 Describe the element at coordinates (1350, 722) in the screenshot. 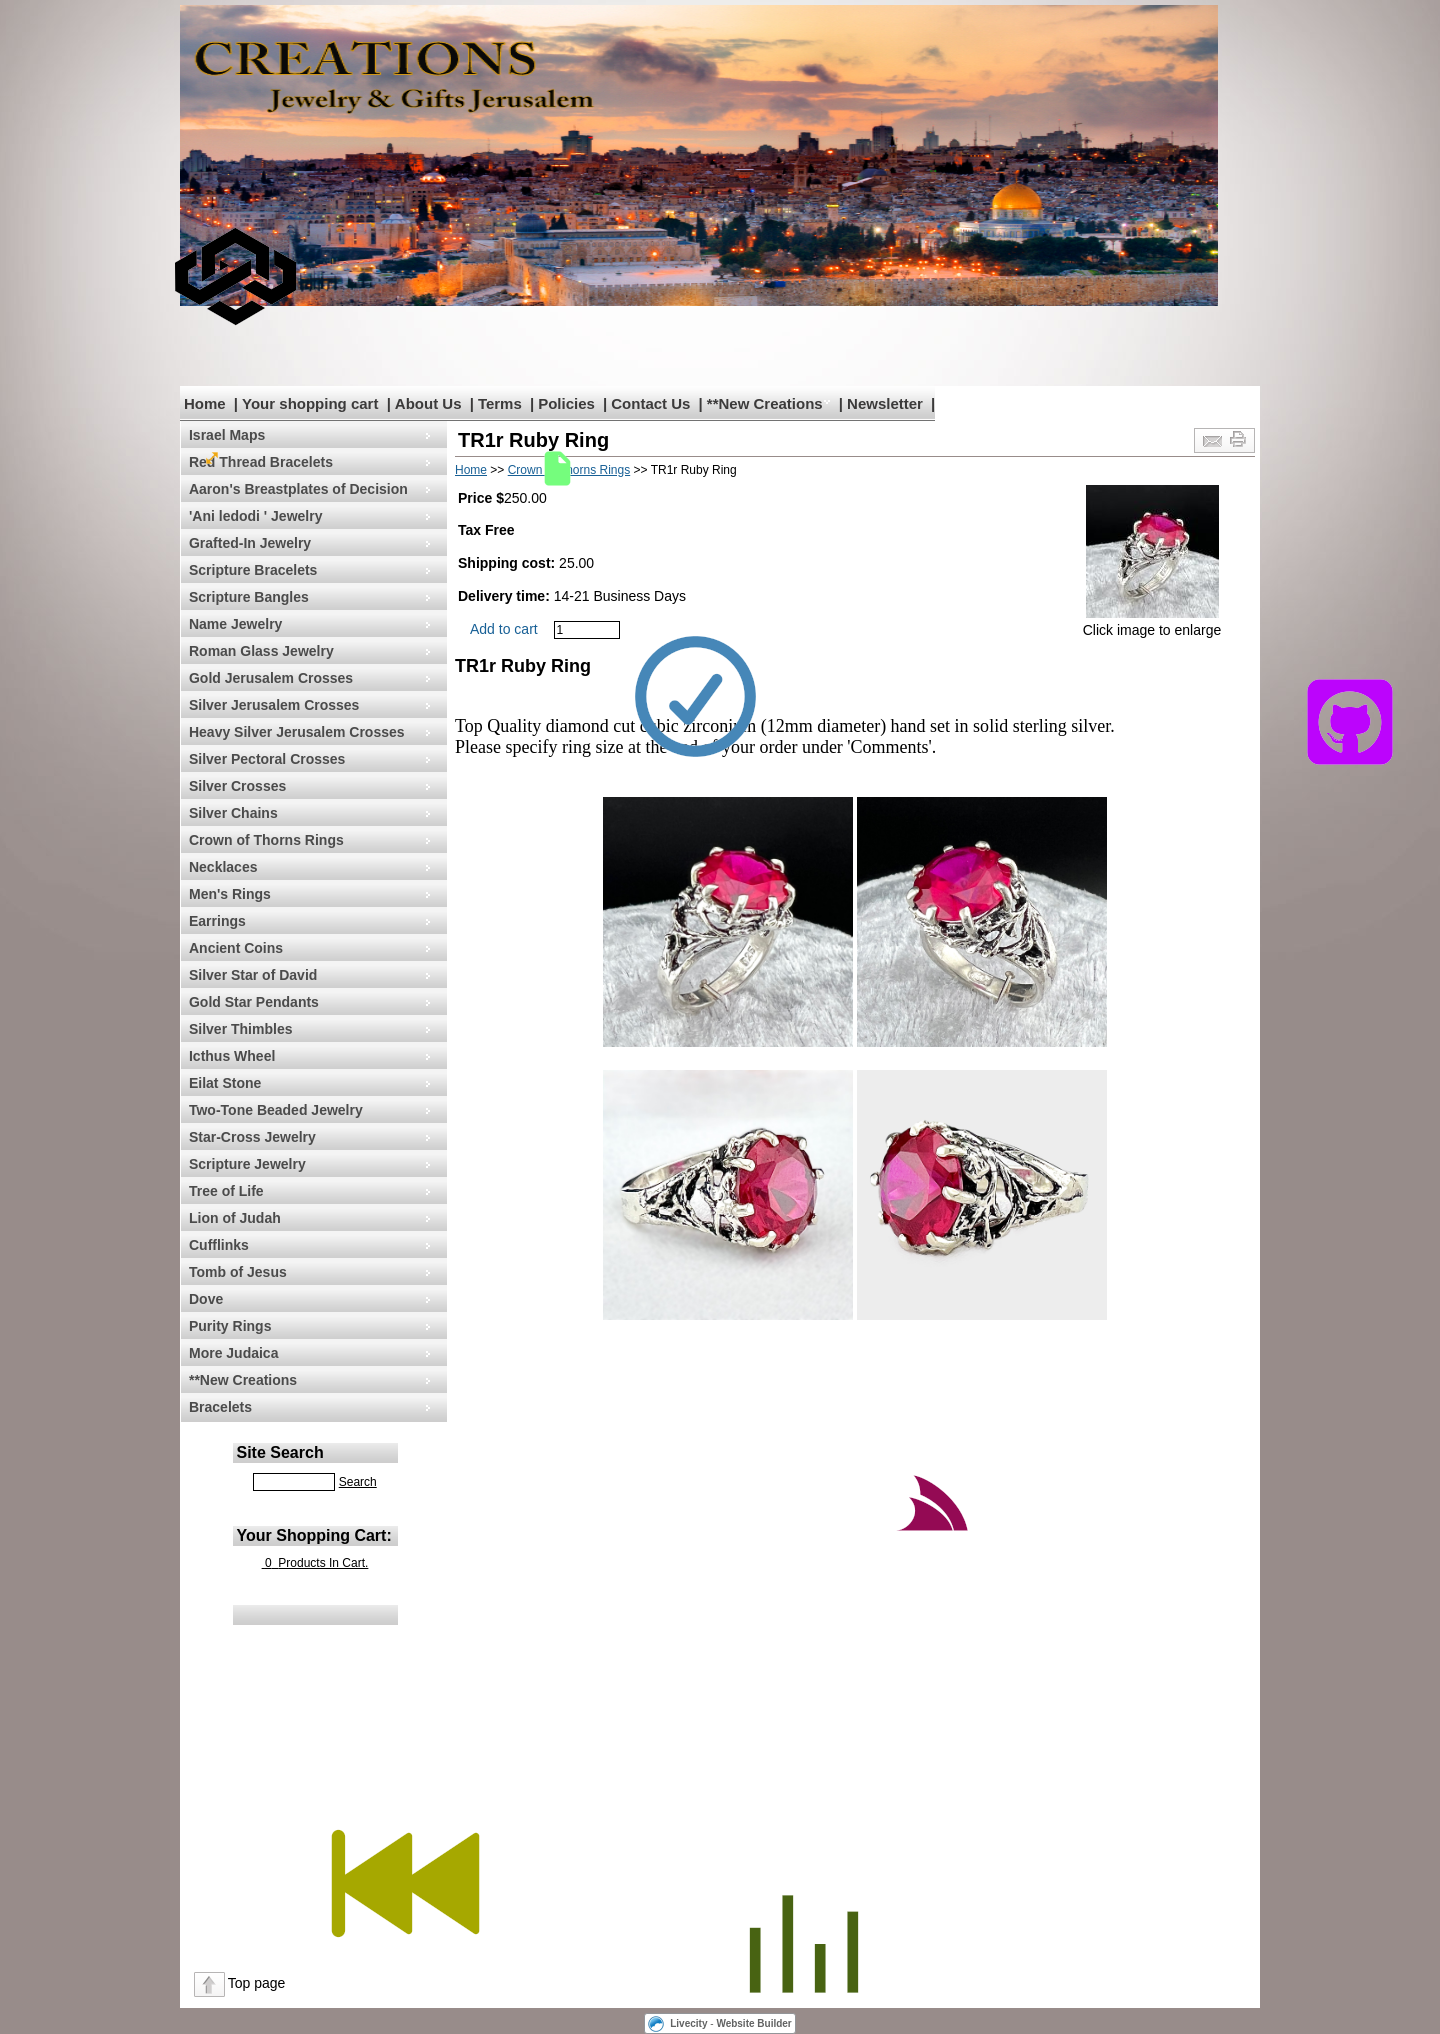

I see `view project on github` at that location.